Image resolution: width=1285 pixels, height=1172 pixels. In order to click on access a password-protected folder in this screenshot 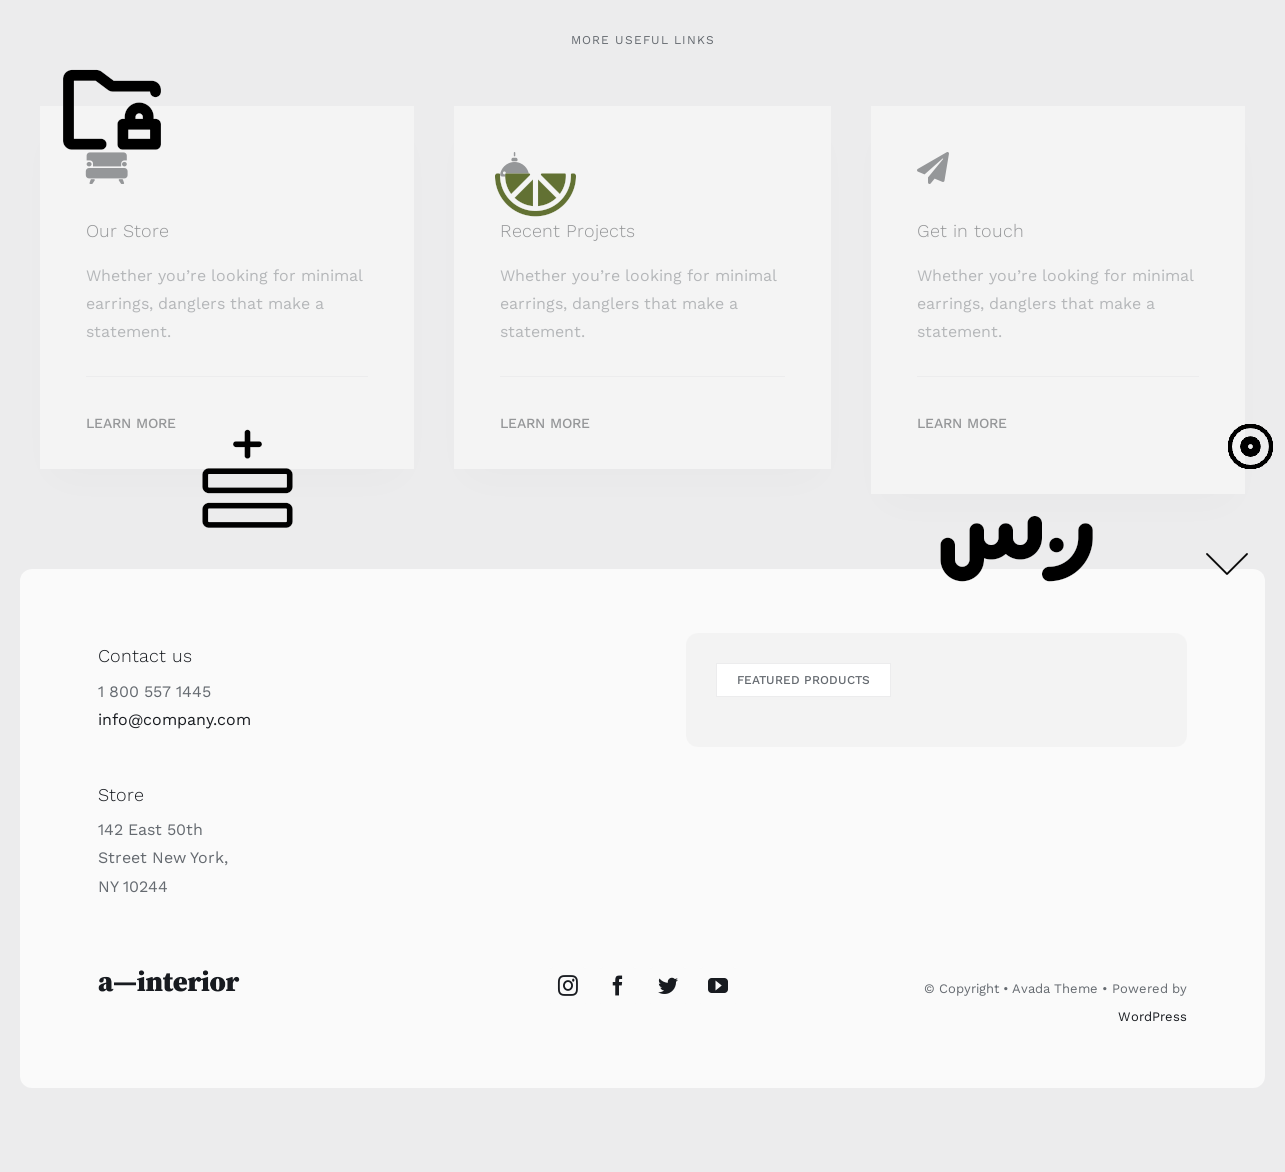, I will do `click(112, 108)`.